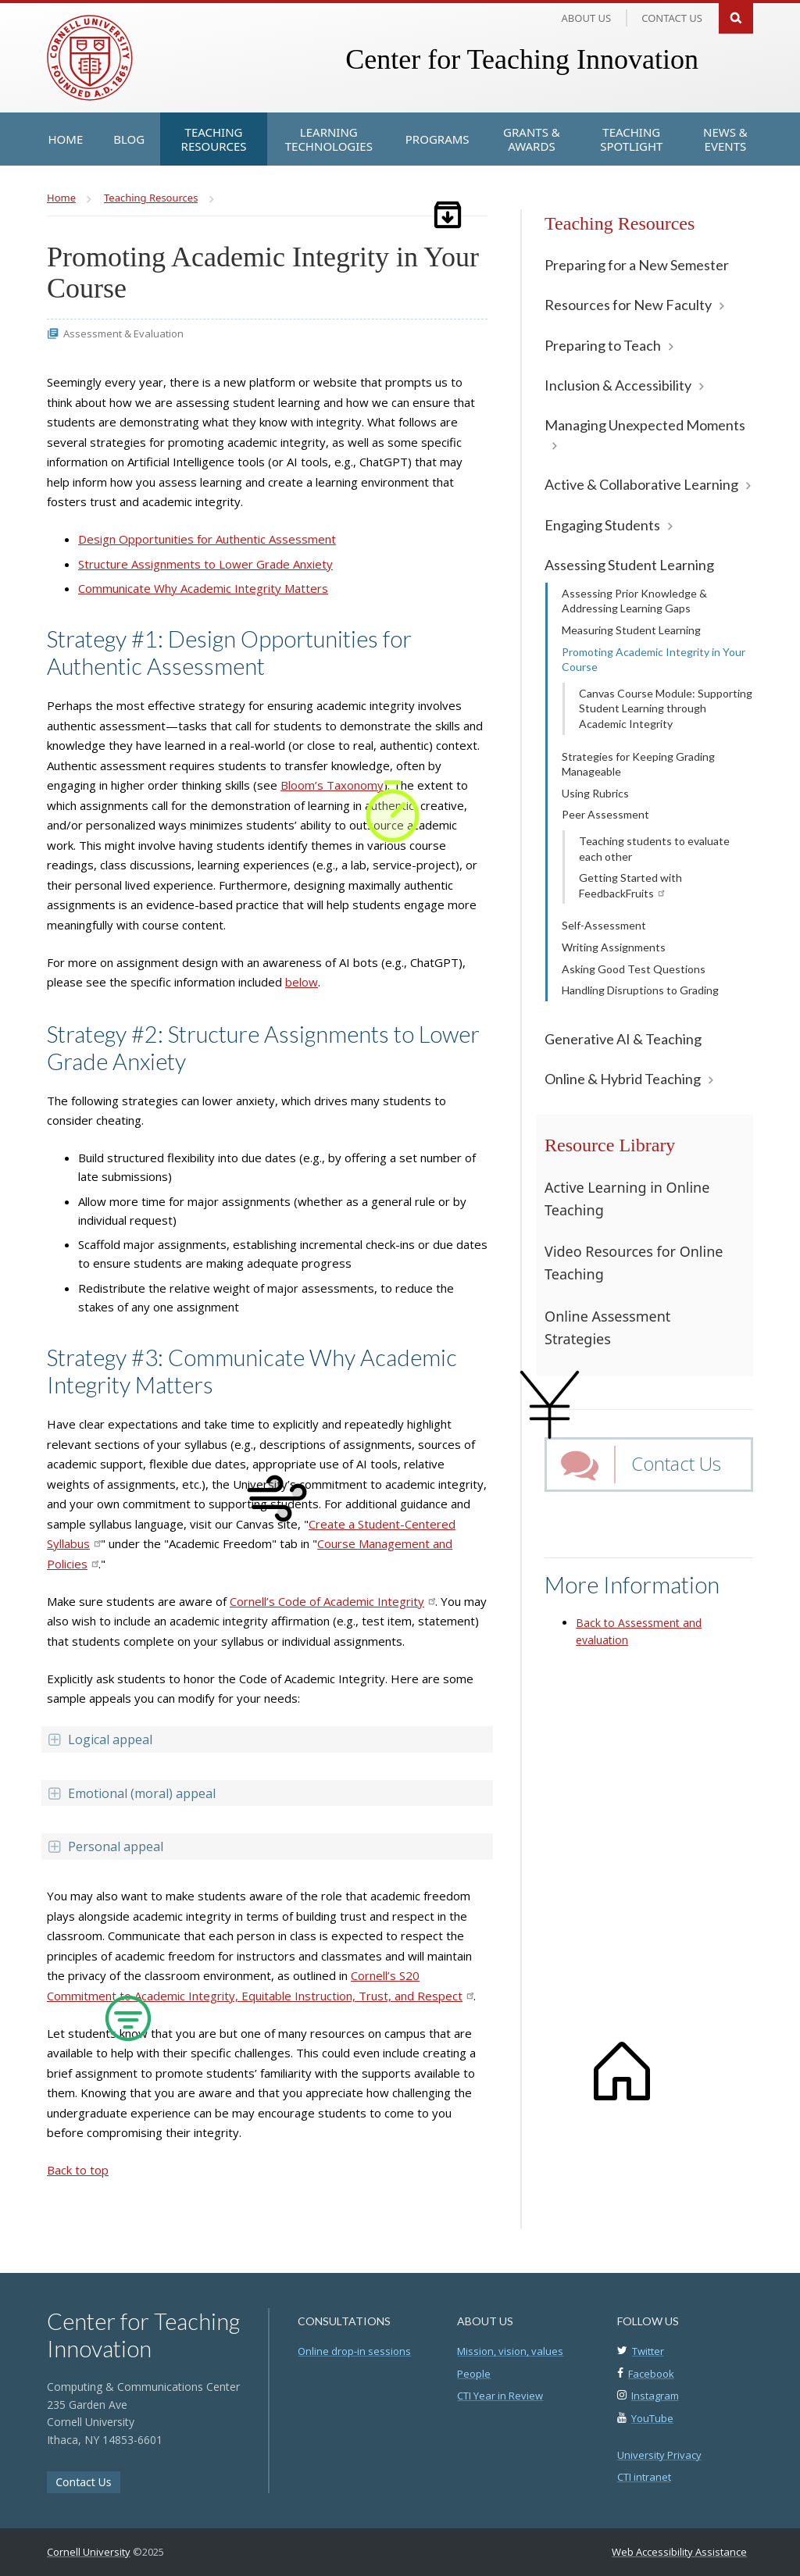  Describe the element at coordinates (549, 1403) in the screenshot. I see `view prices in japanese yen` at that location.